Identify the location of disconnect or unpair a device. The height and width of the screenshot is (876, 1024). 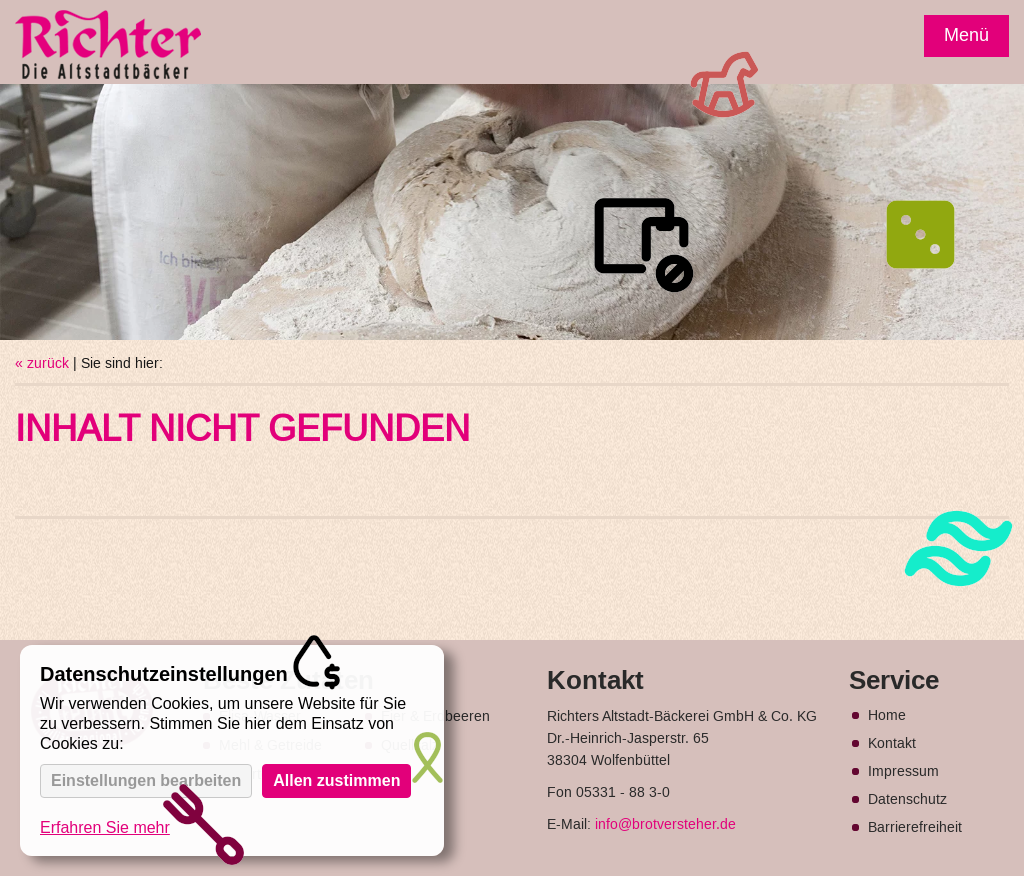
(641, 240).